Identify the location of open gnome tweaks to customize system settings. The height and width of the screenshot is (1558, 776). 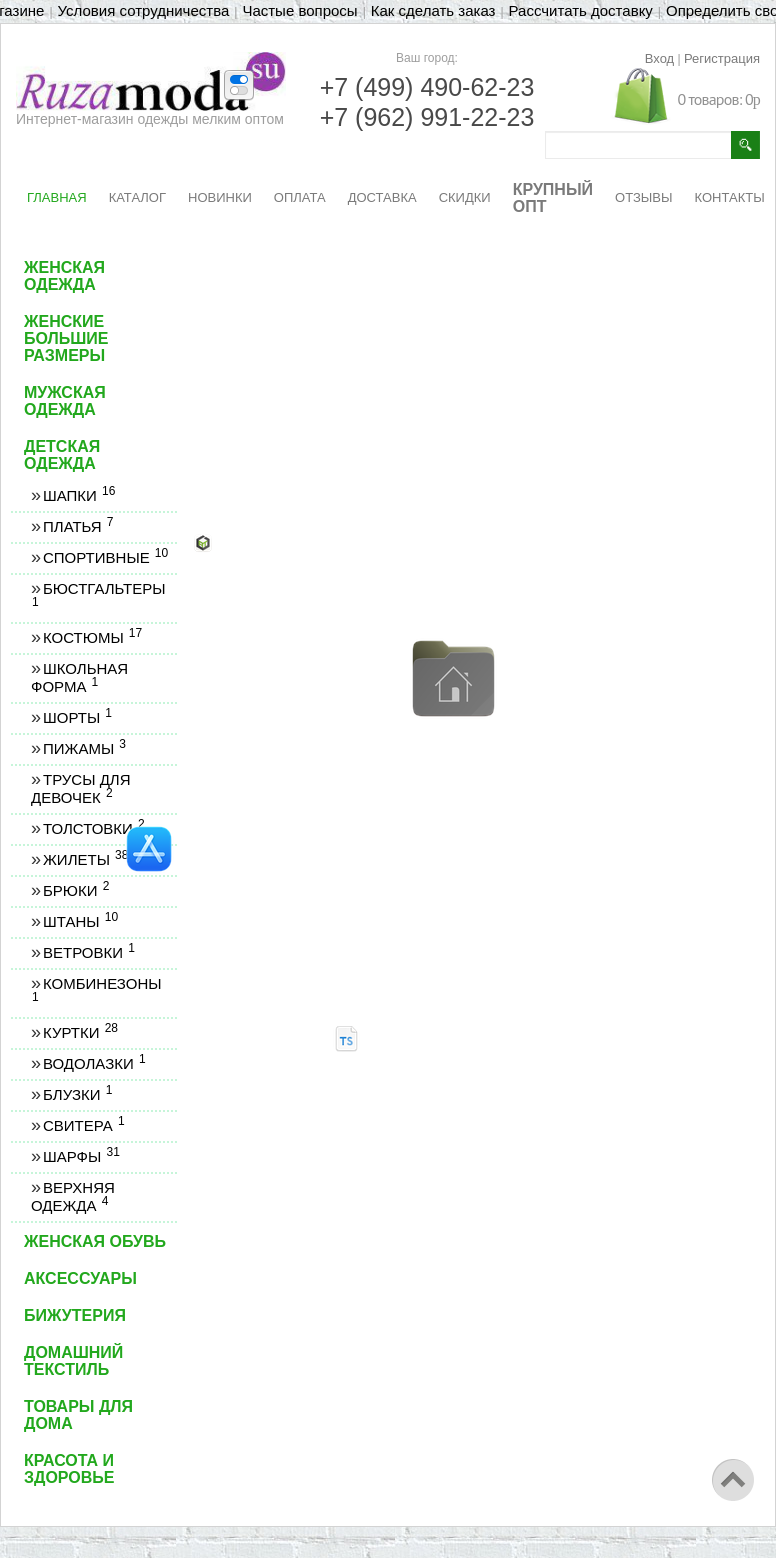
(239, 85).